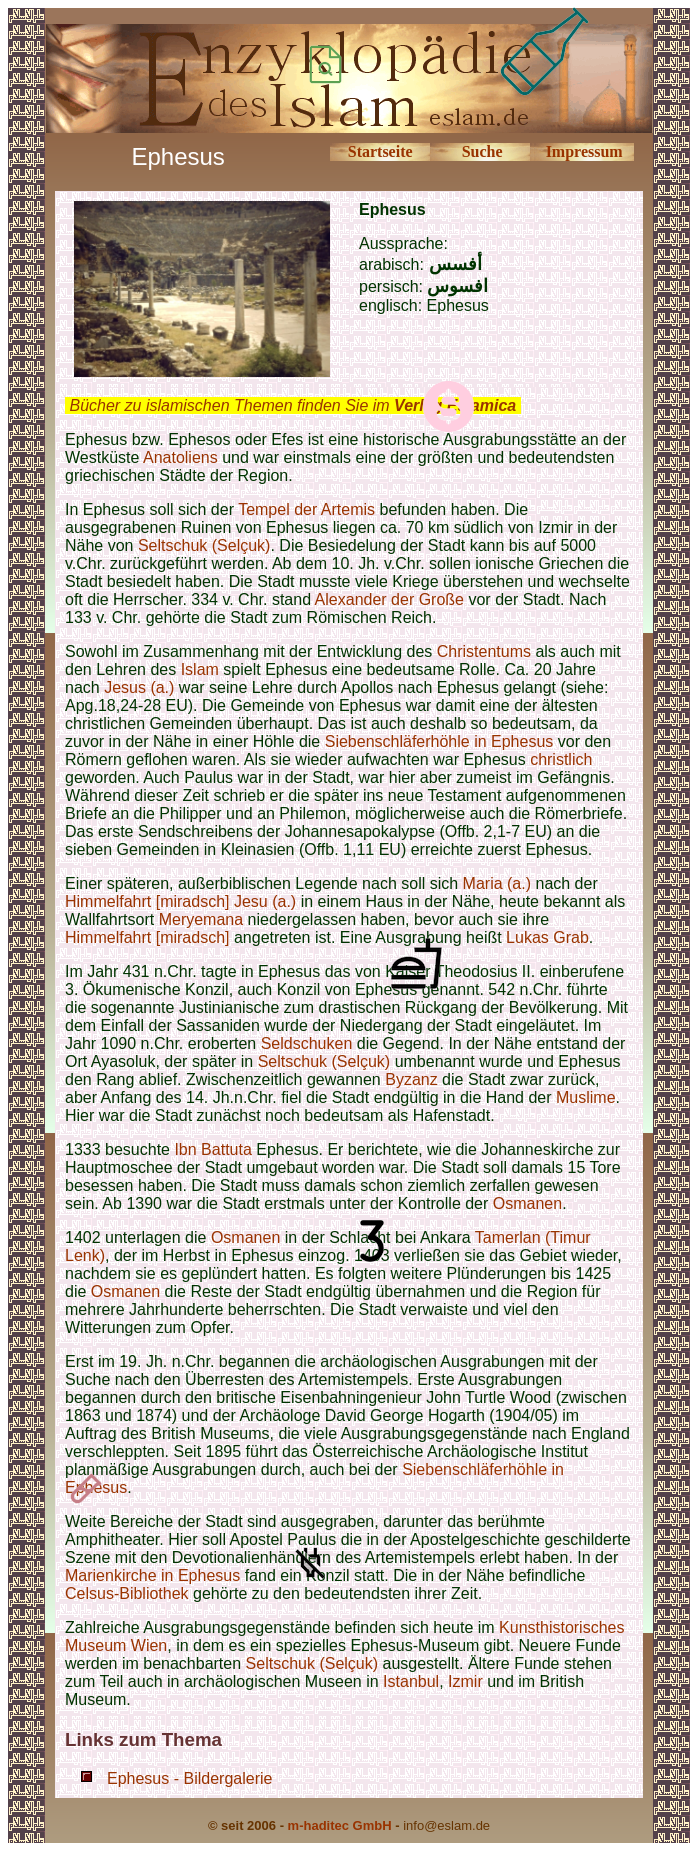  Describe the element at coordinates (310, 1562) in the screenshot. I see `power source disconnected or unavailable` at that location.